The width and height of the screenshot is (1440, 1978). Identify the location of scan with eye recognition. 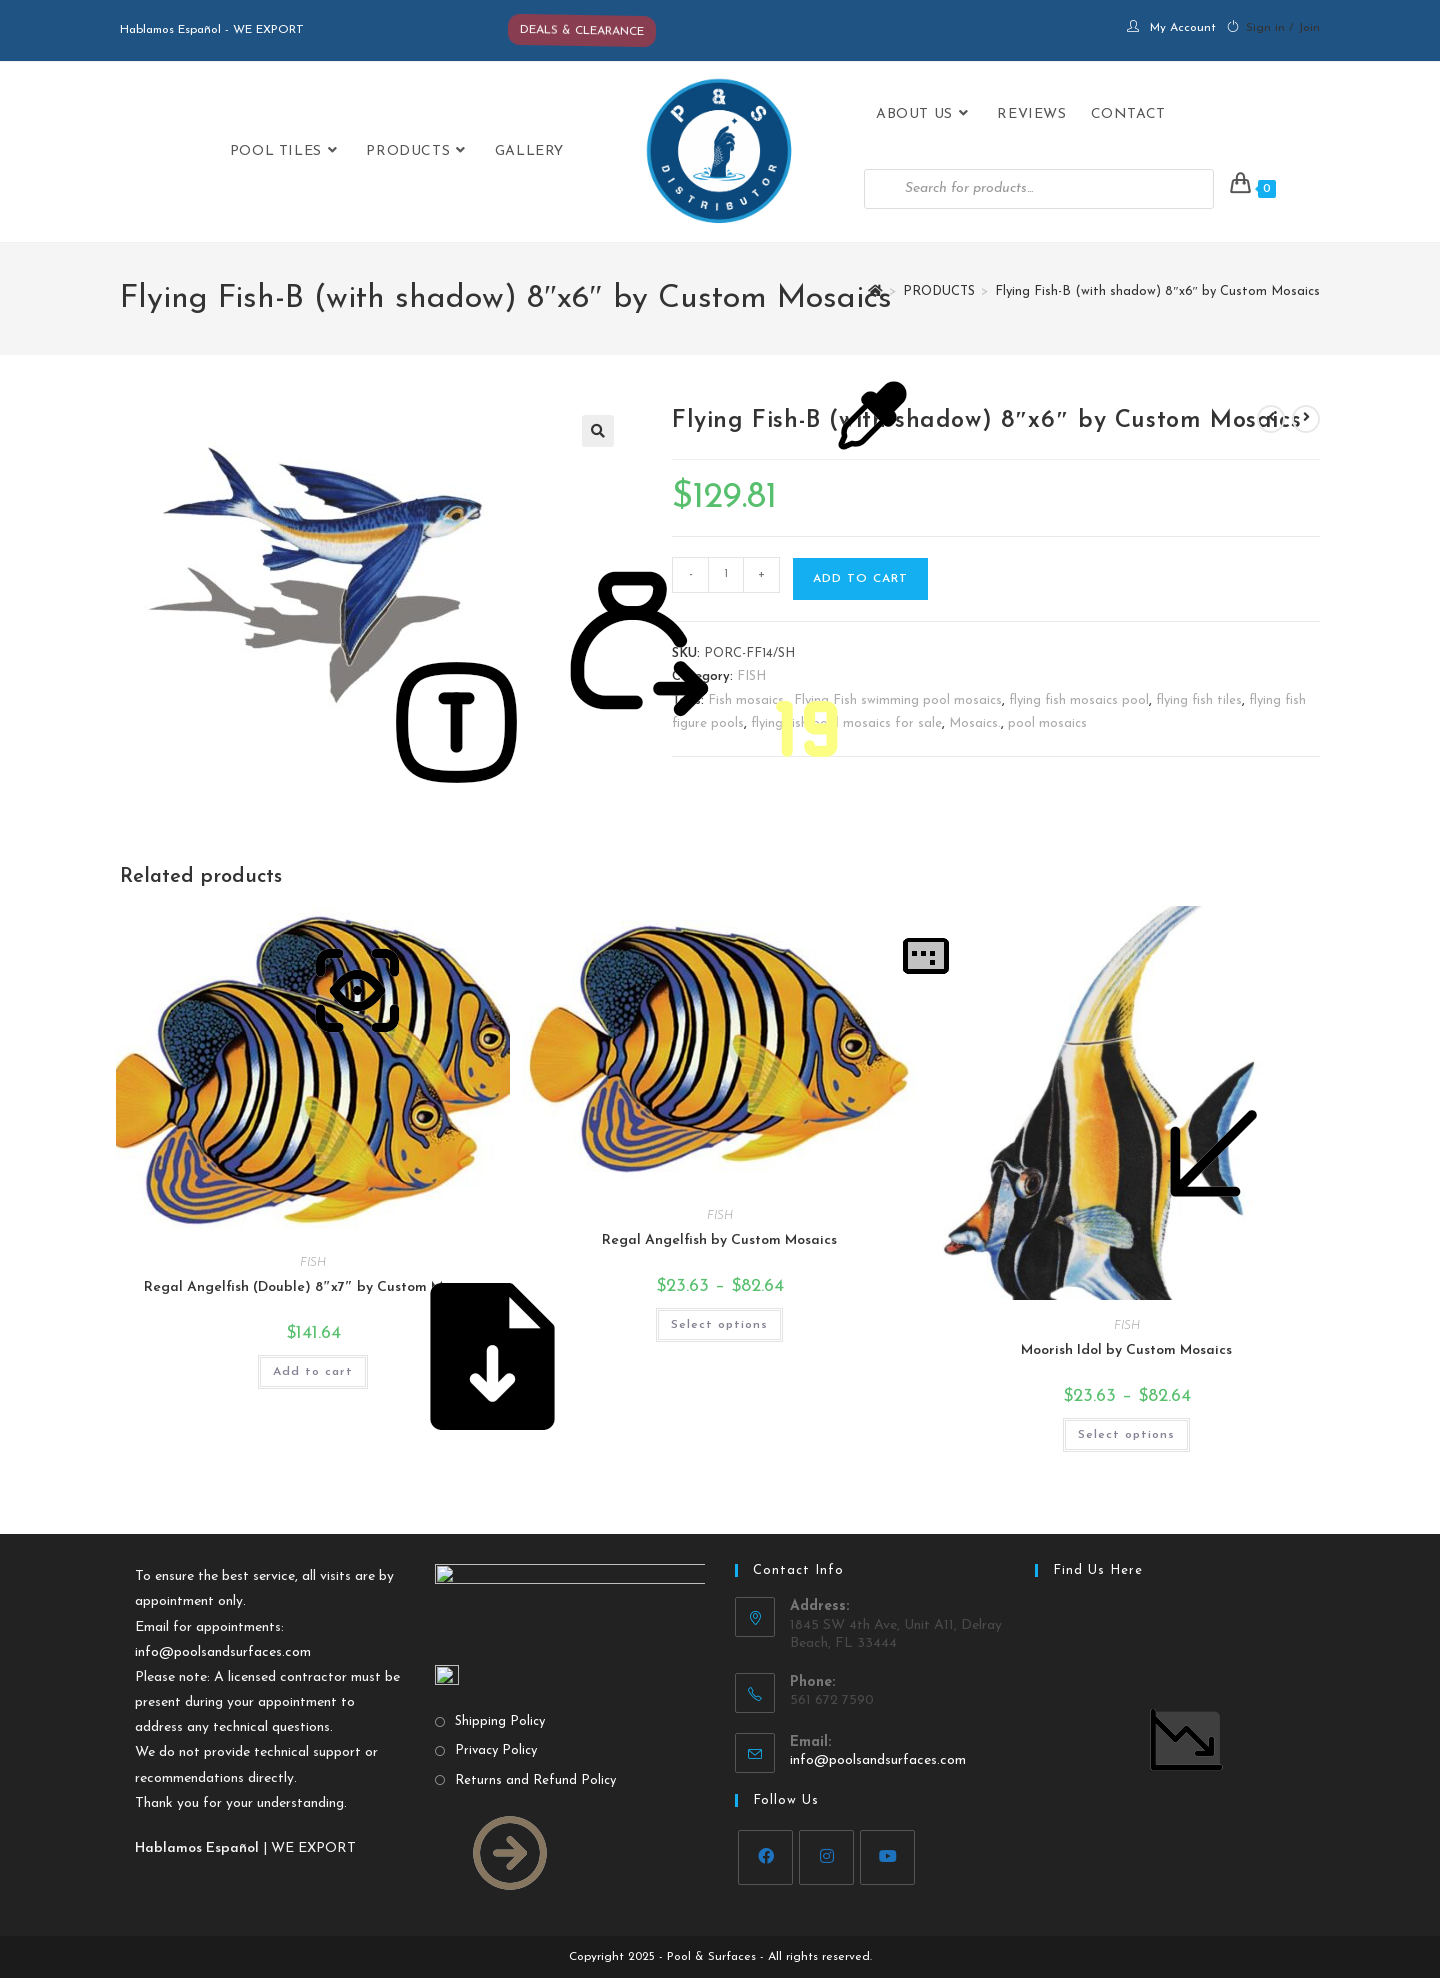
(357, 990).